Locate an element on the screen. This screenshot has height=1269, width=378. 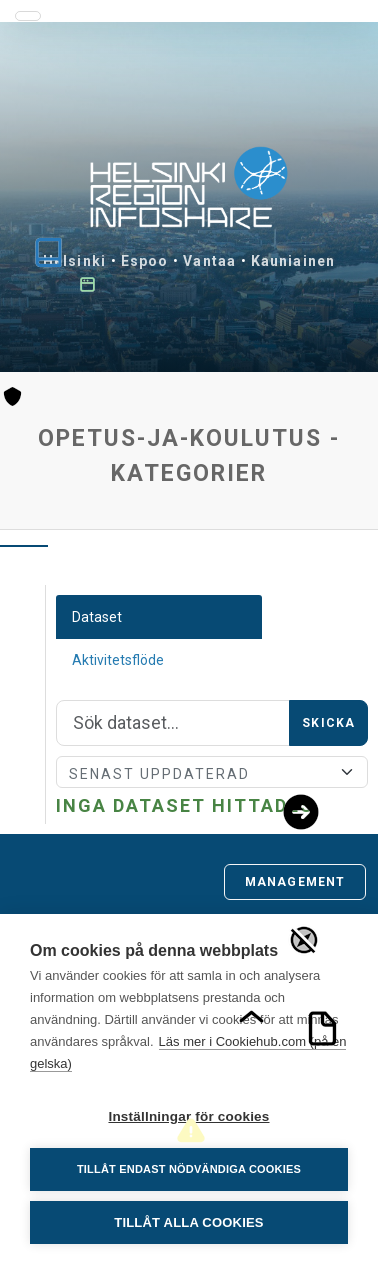
indicates a warning or caution state is located at coordinates (191, 1131).